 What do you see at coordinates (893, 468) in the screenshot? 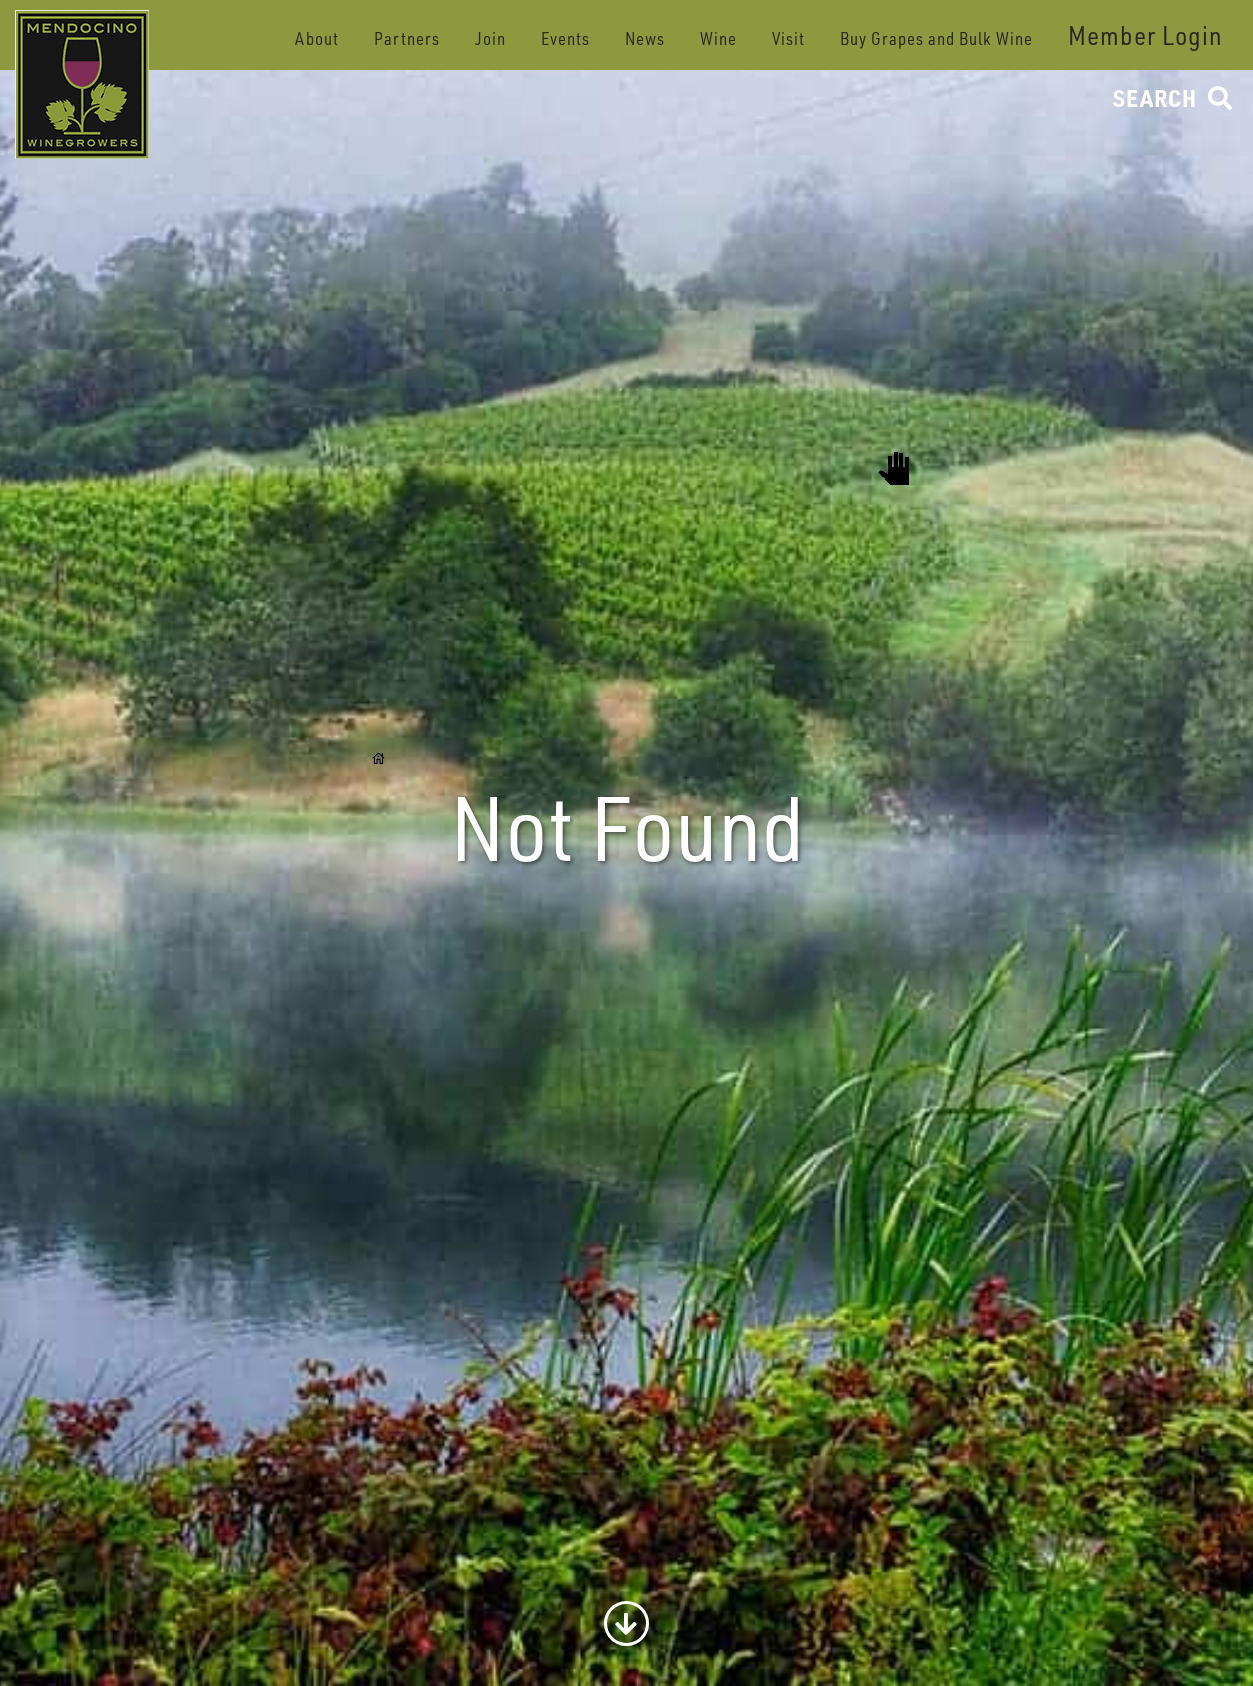
I see `stop or pause an action` at bounding box center [893, 468].